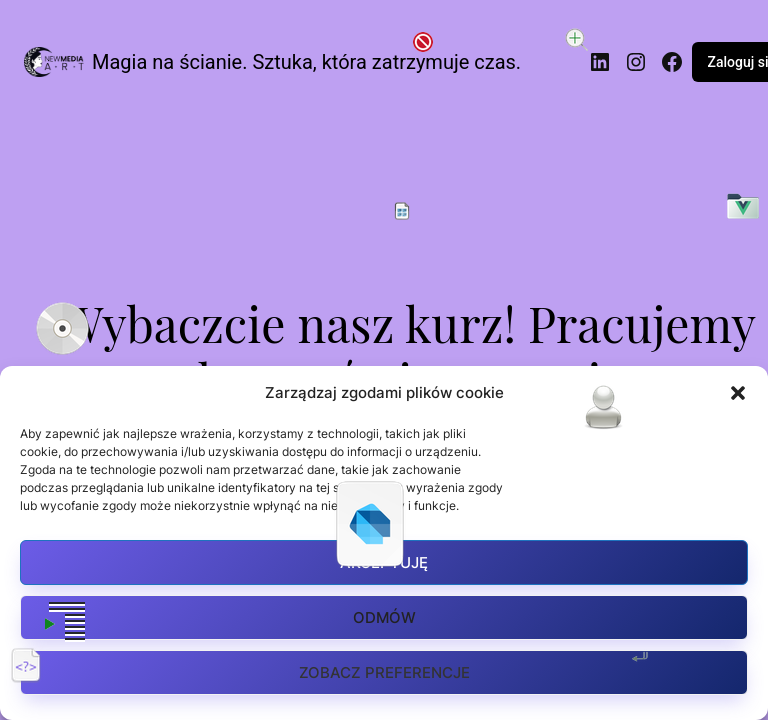 Image resolution: width=768 pixels, height=720 pixels. I want to click on open folder containing Vue.js project files, so click(743, 207).